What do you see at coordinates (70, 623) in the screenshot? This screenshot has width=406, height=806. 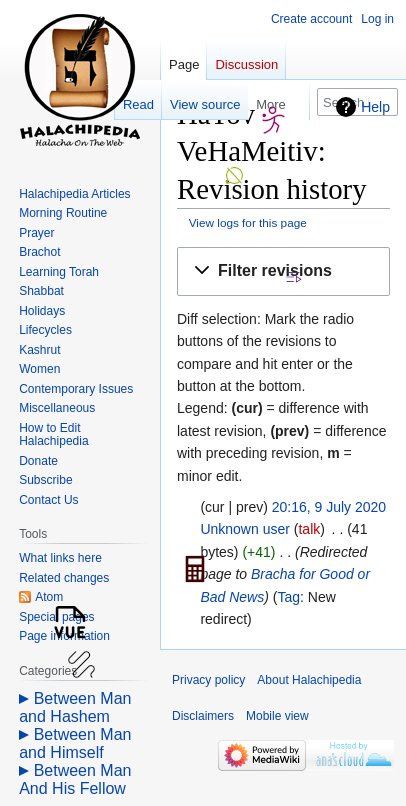 I see `vue.js component or project file` at bounding box center [70, 623].